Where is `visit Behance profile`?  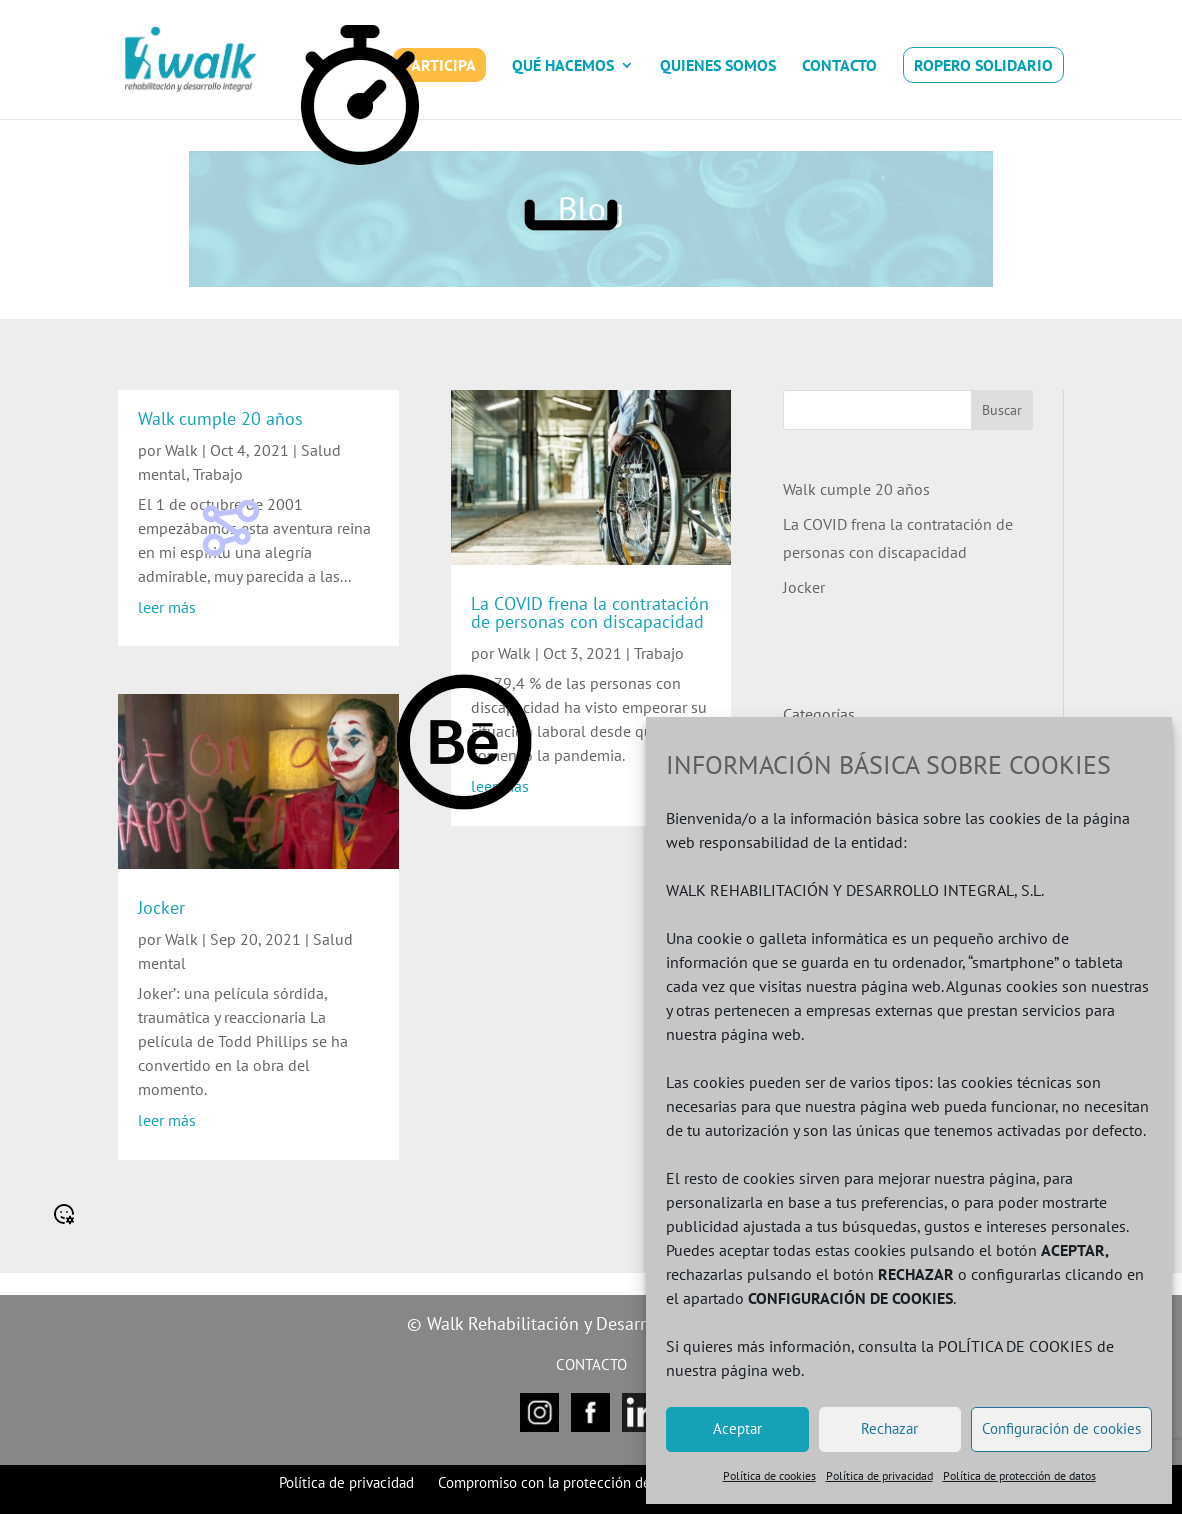
visit Behance profile is located at coordinates (464, 742).